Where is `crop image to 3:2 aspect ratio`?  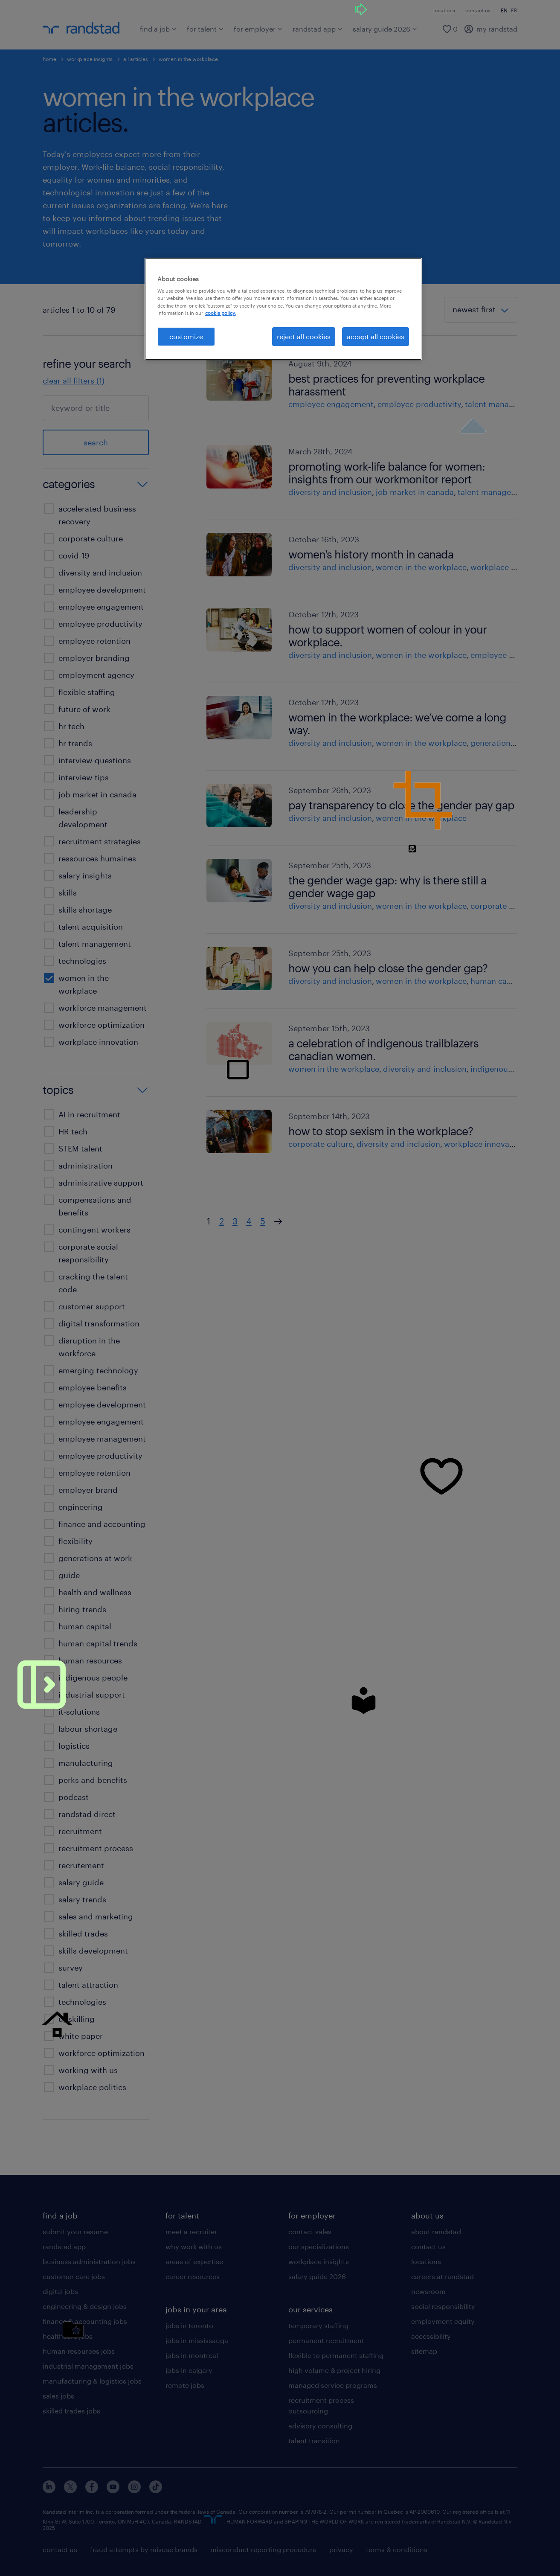
crop image to 3:2 aspect ratio is located at coordinates (238, 1070).